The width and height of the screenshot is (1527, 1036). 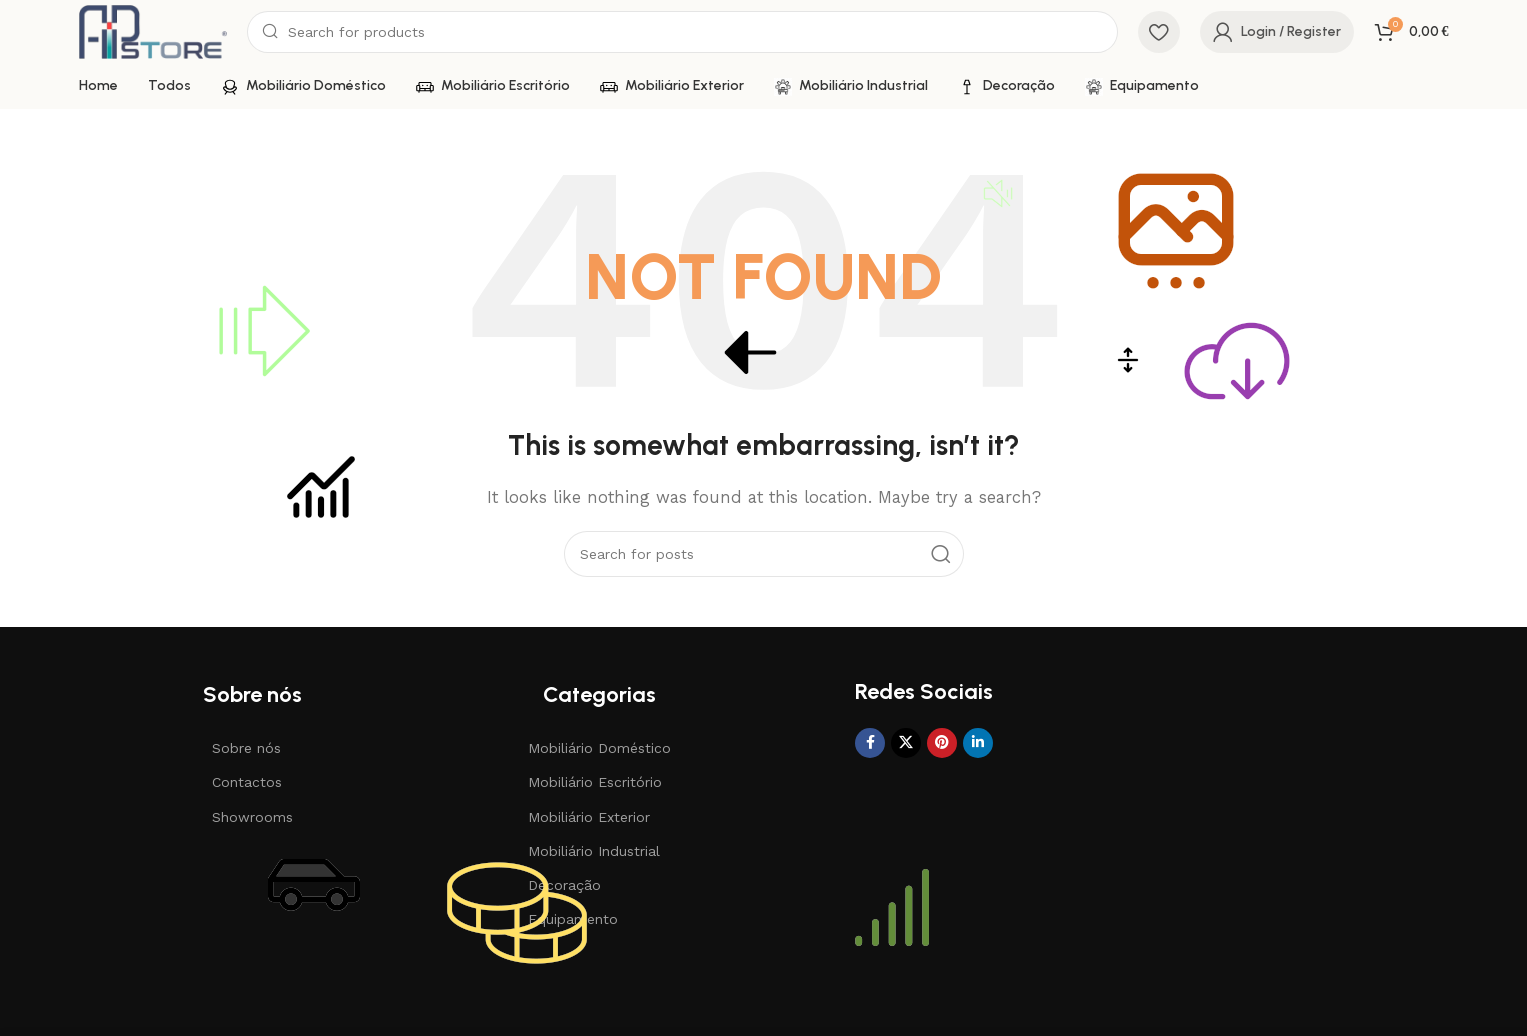 What do you see at coordinates (261, 331) in the screenshot?
I see `skip forward or advance to the next item` at bounding box center [261, 331].